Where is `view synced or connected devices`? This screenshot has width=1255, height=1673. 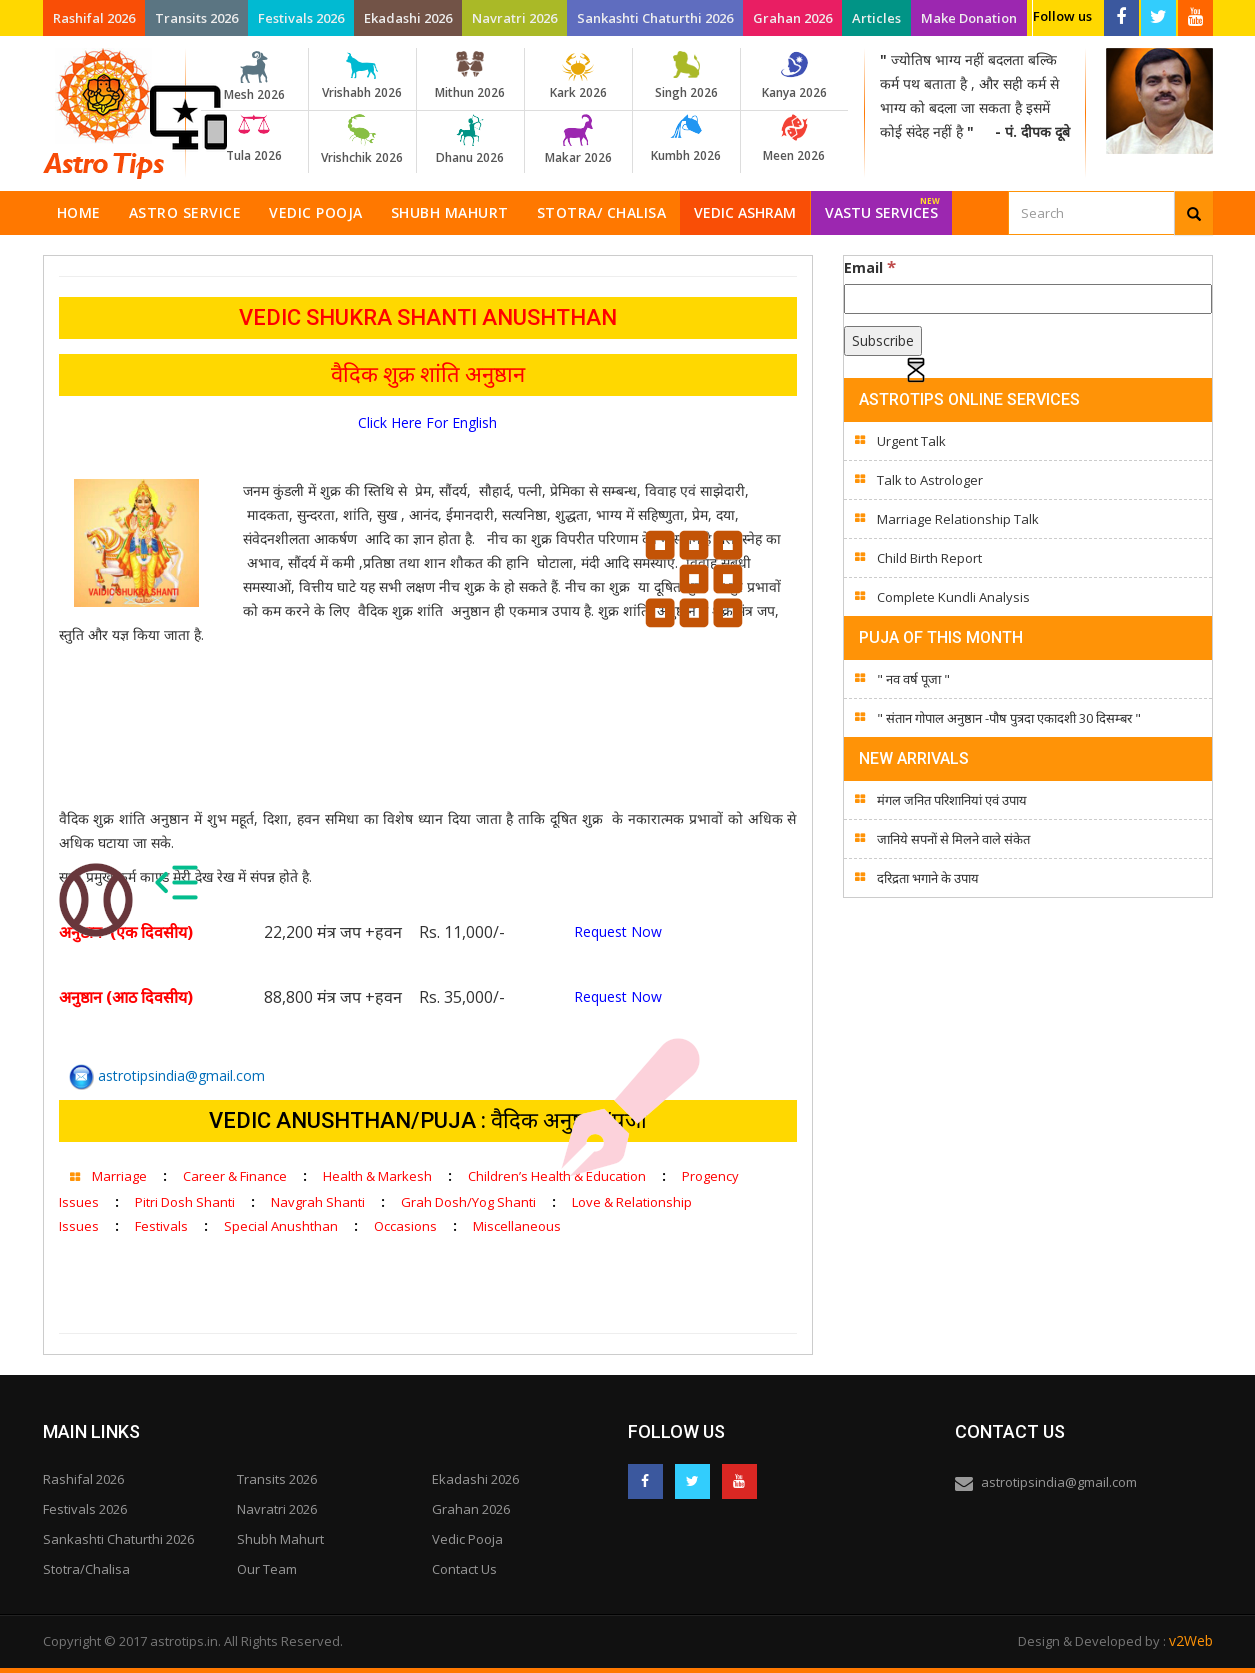 view synced or connected devices is located at coordinates (188, 117).